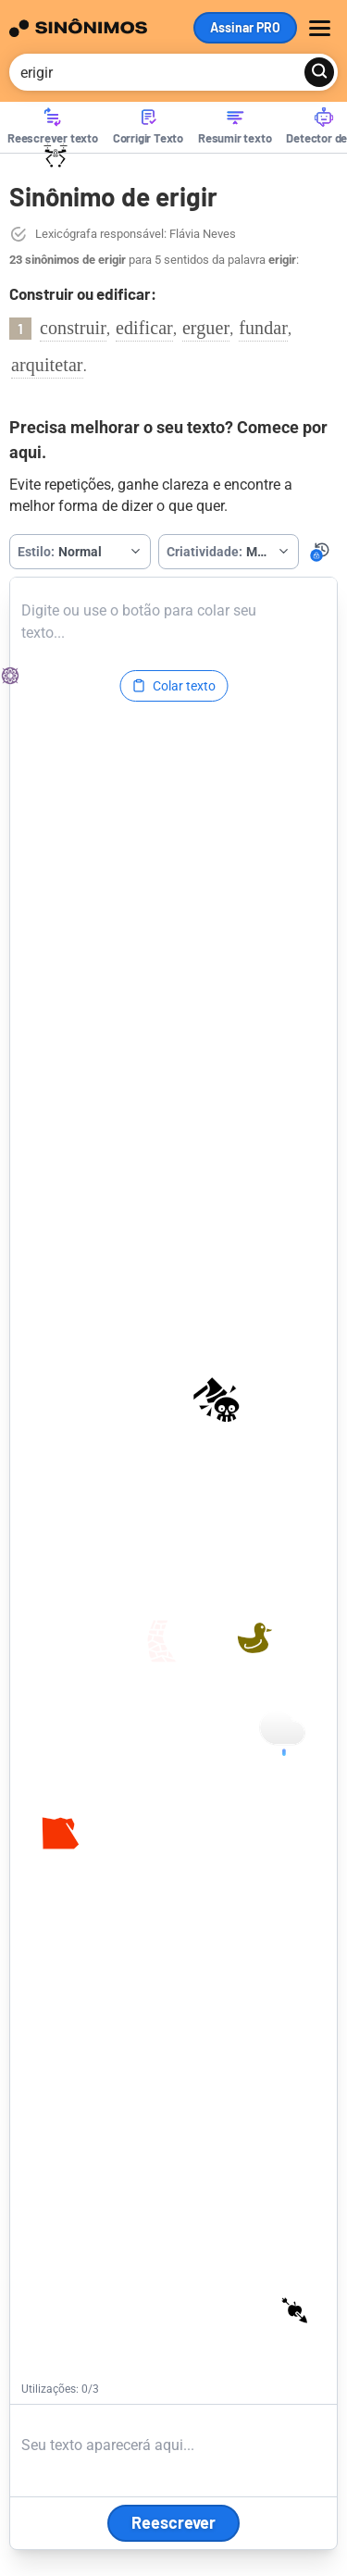 The image size is (347, 2576). What do you see at coordinates (10, 676) in the screenshot?
I see `decorative floral game emblem or badge` at bounding box center [10, 676].